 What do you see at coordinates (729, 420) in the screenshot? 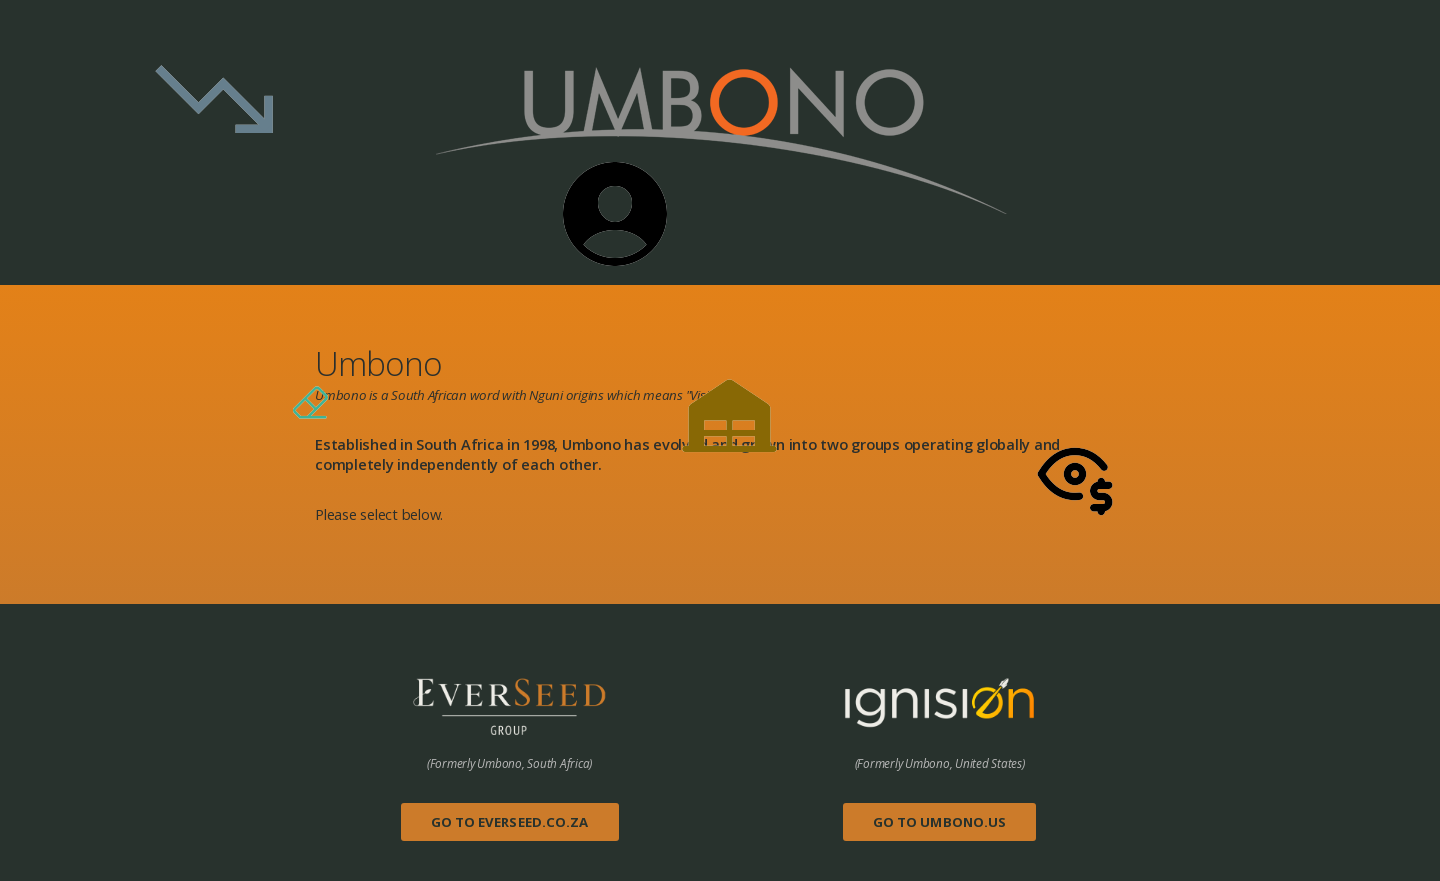
I see `access garage or parking settings` at bounding box center [729, 420].